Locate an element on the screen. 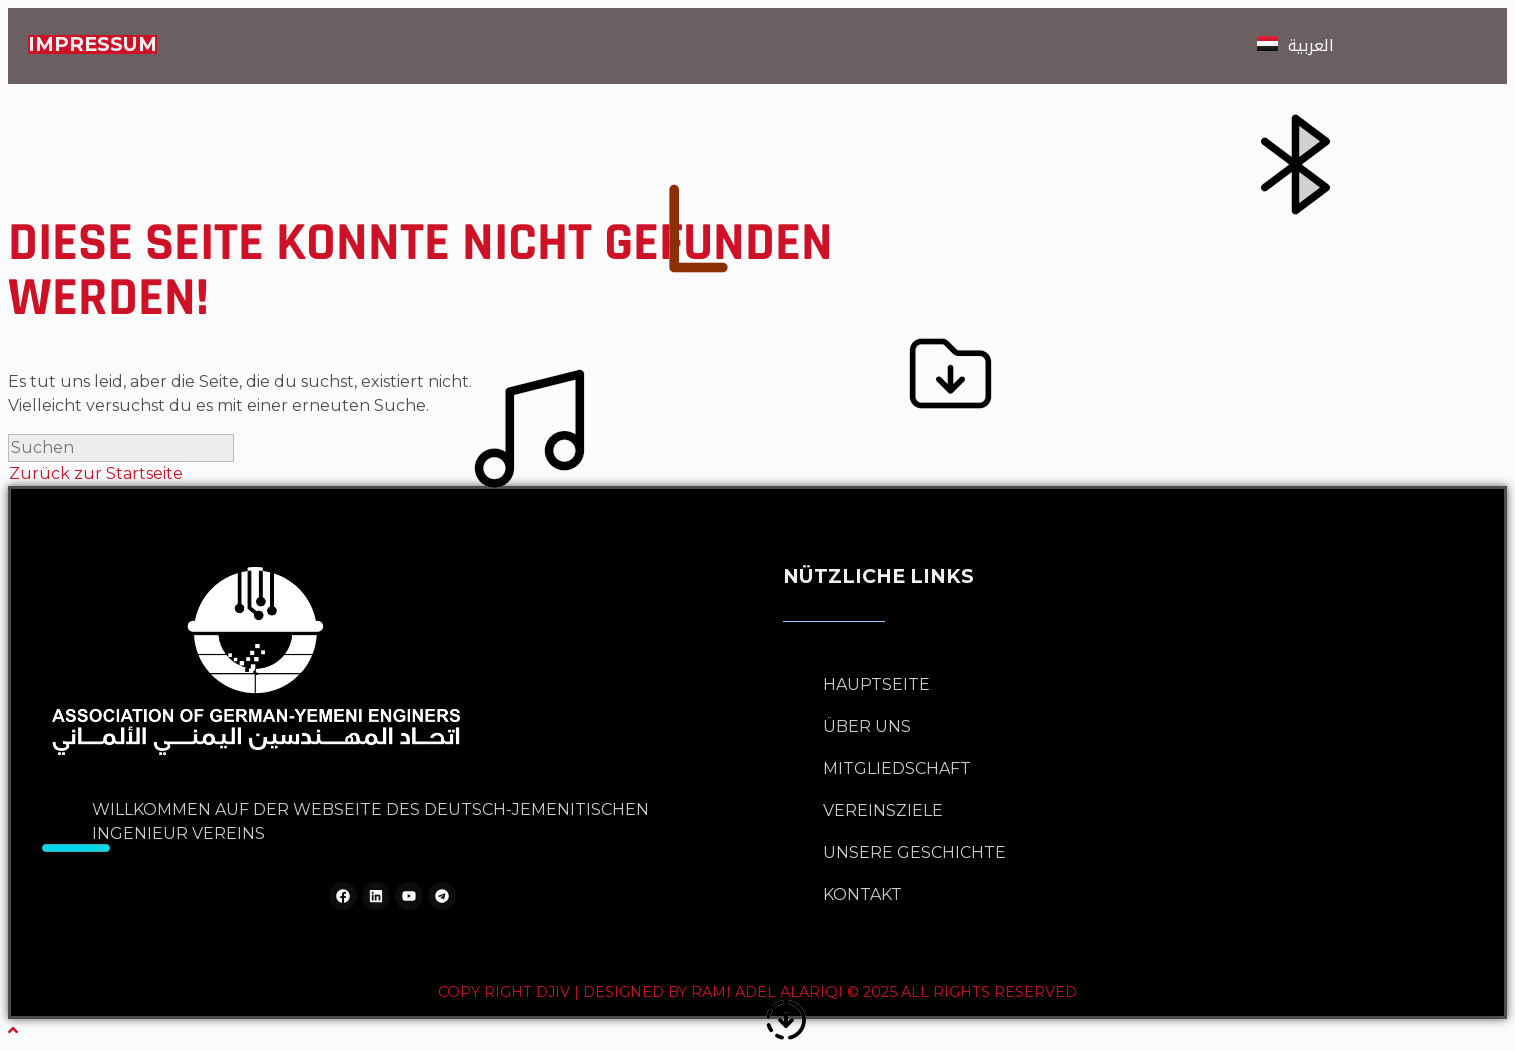 The image size is (1515, 1051). indicates a label or item starting with the letter L is located at coordinates (698, 228).